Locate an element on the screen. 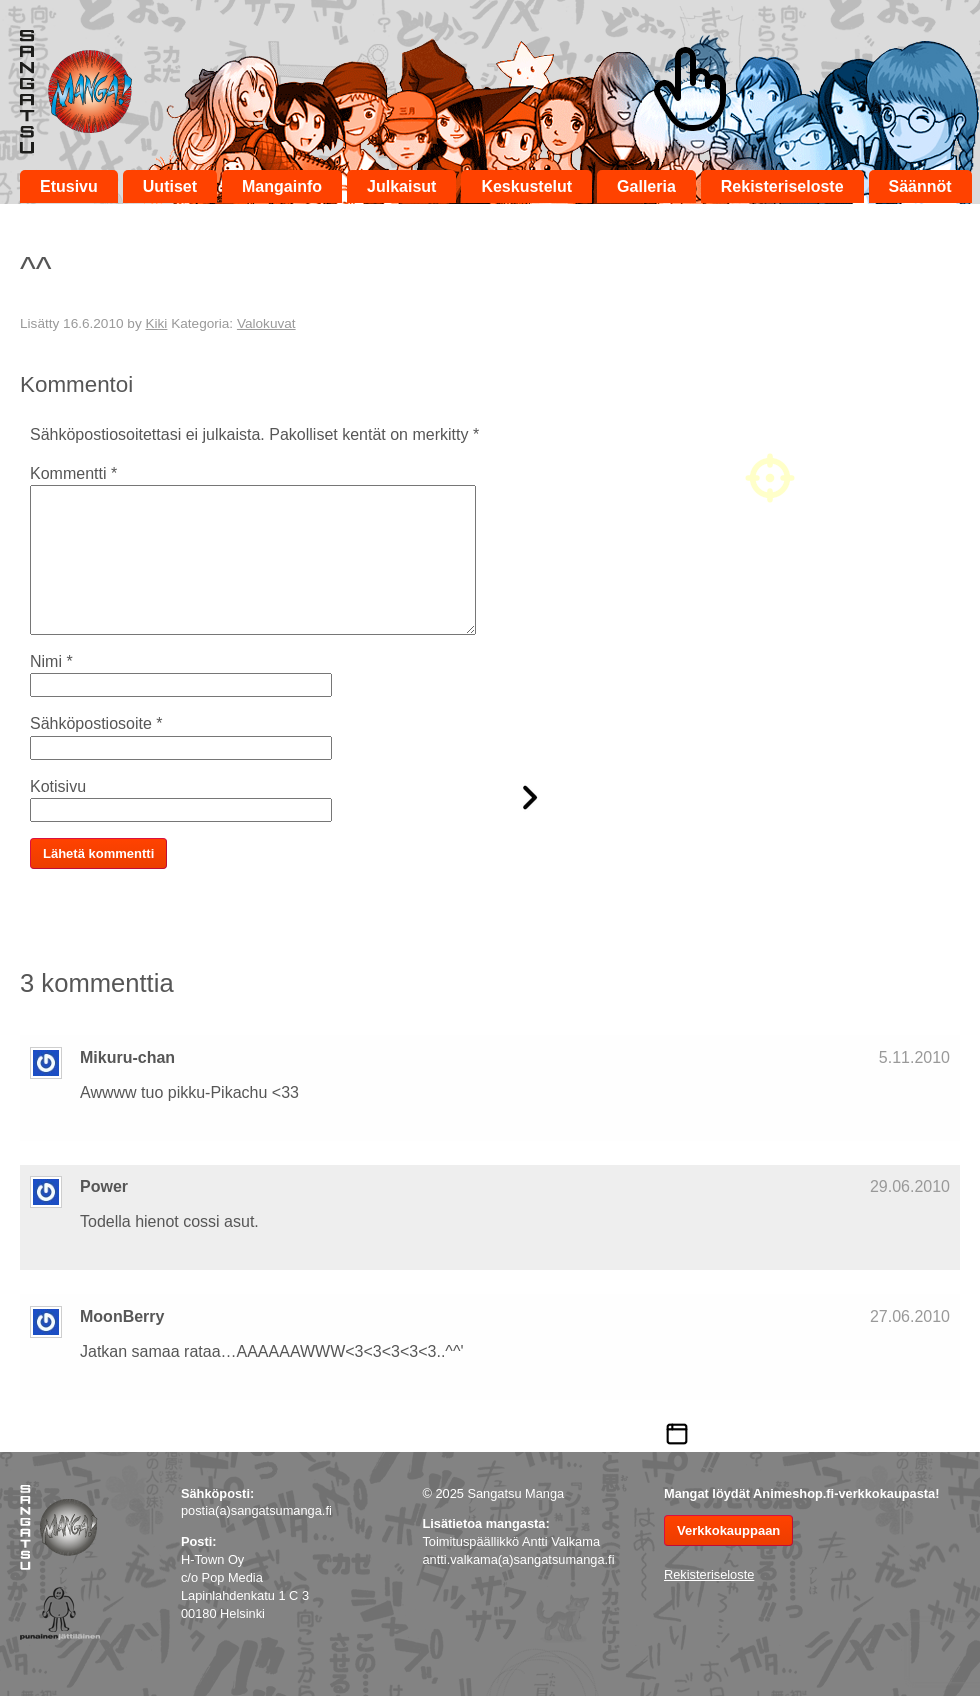 The height and width of the screenshot is (1696, 980). center map on current location is located at coordinates (770, 478).